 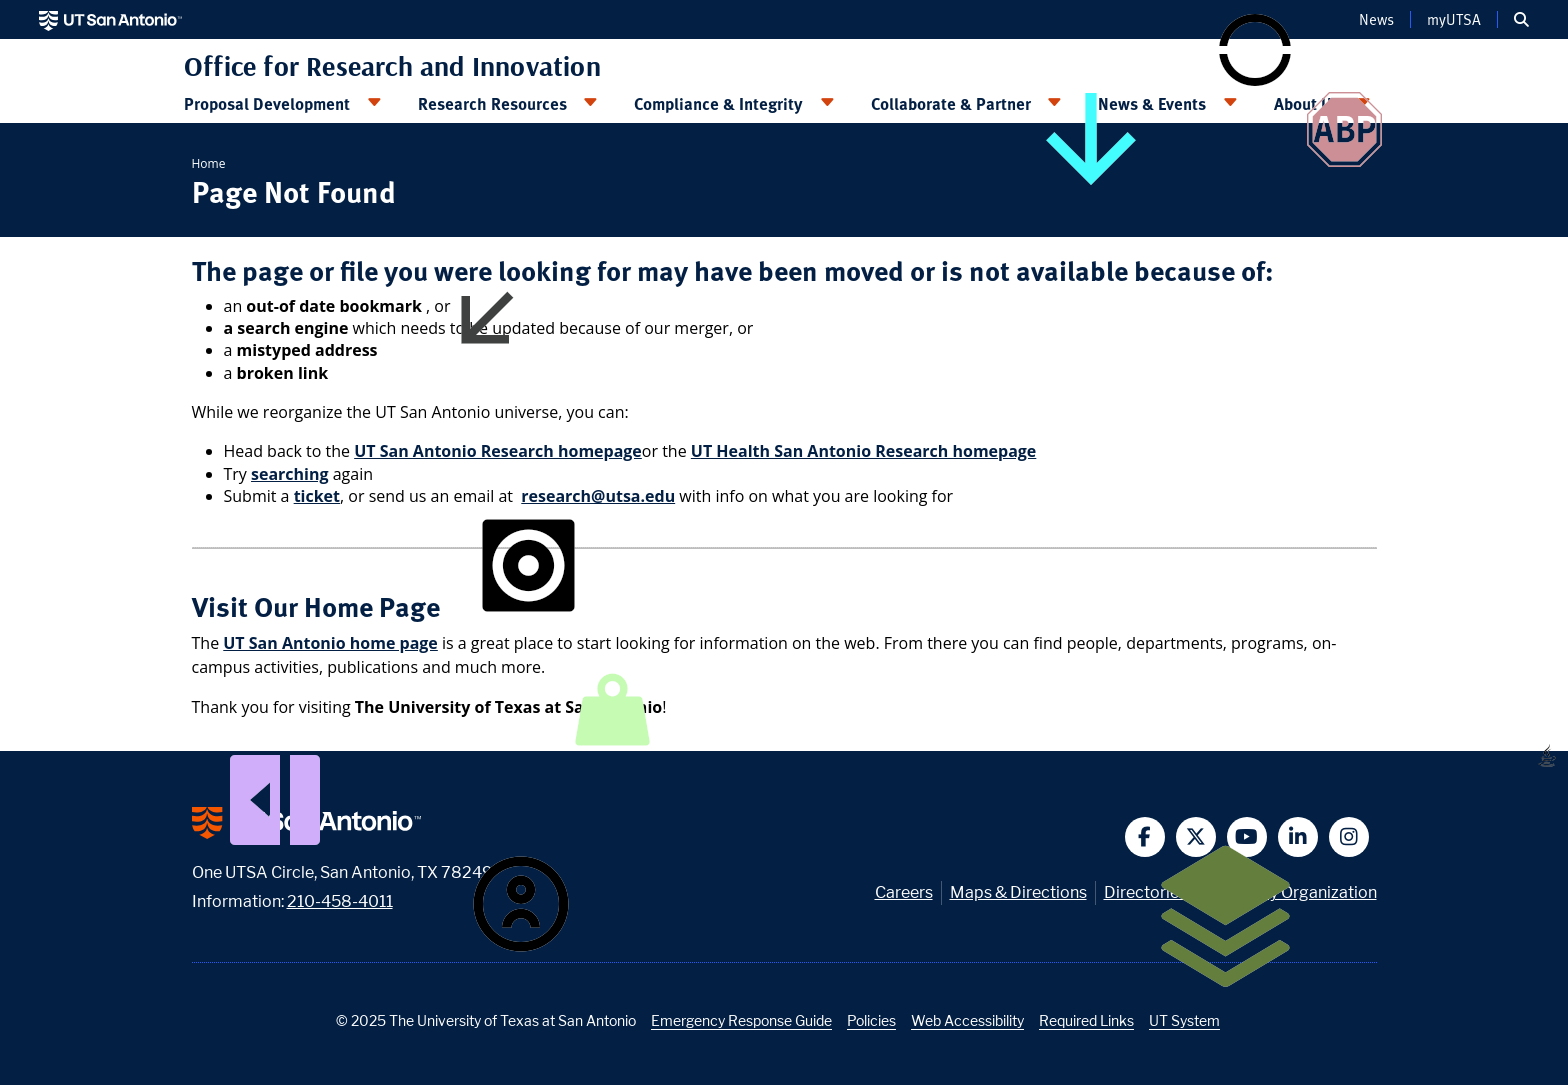 I want to click on view stacked layers or content, so click(x=1225, y=918).